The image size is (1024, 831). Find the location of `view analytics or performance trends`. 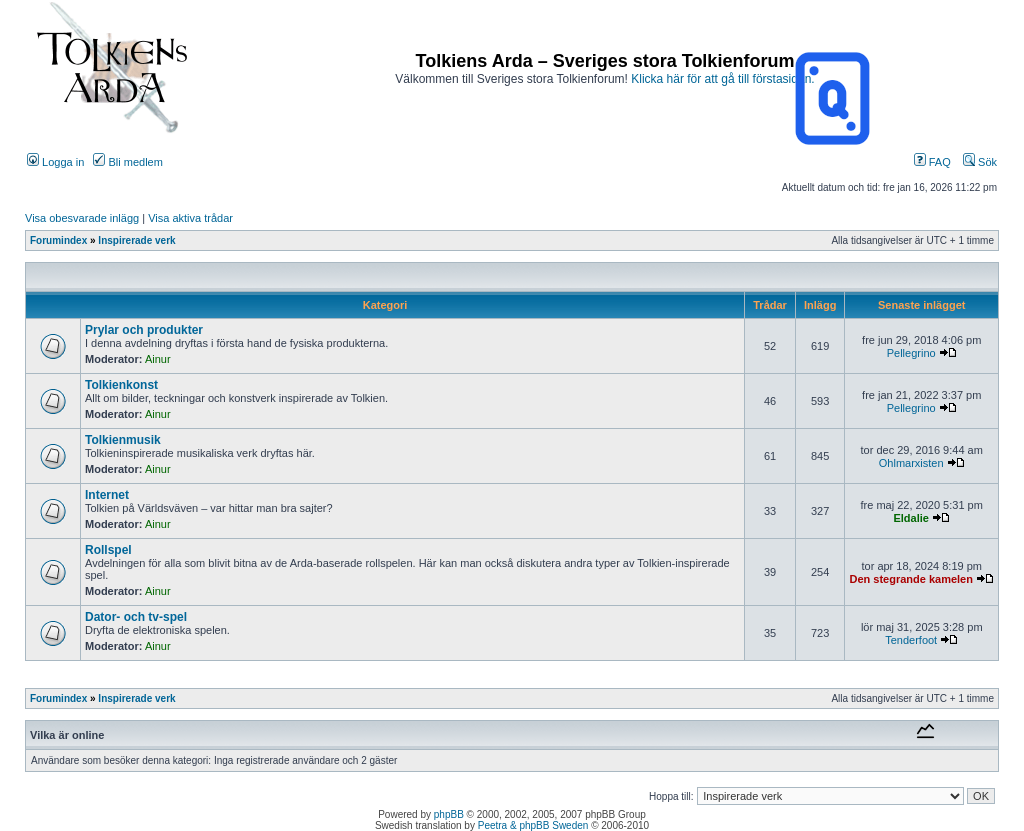

view analytics or performance trends is located at coordinates (925, 730).